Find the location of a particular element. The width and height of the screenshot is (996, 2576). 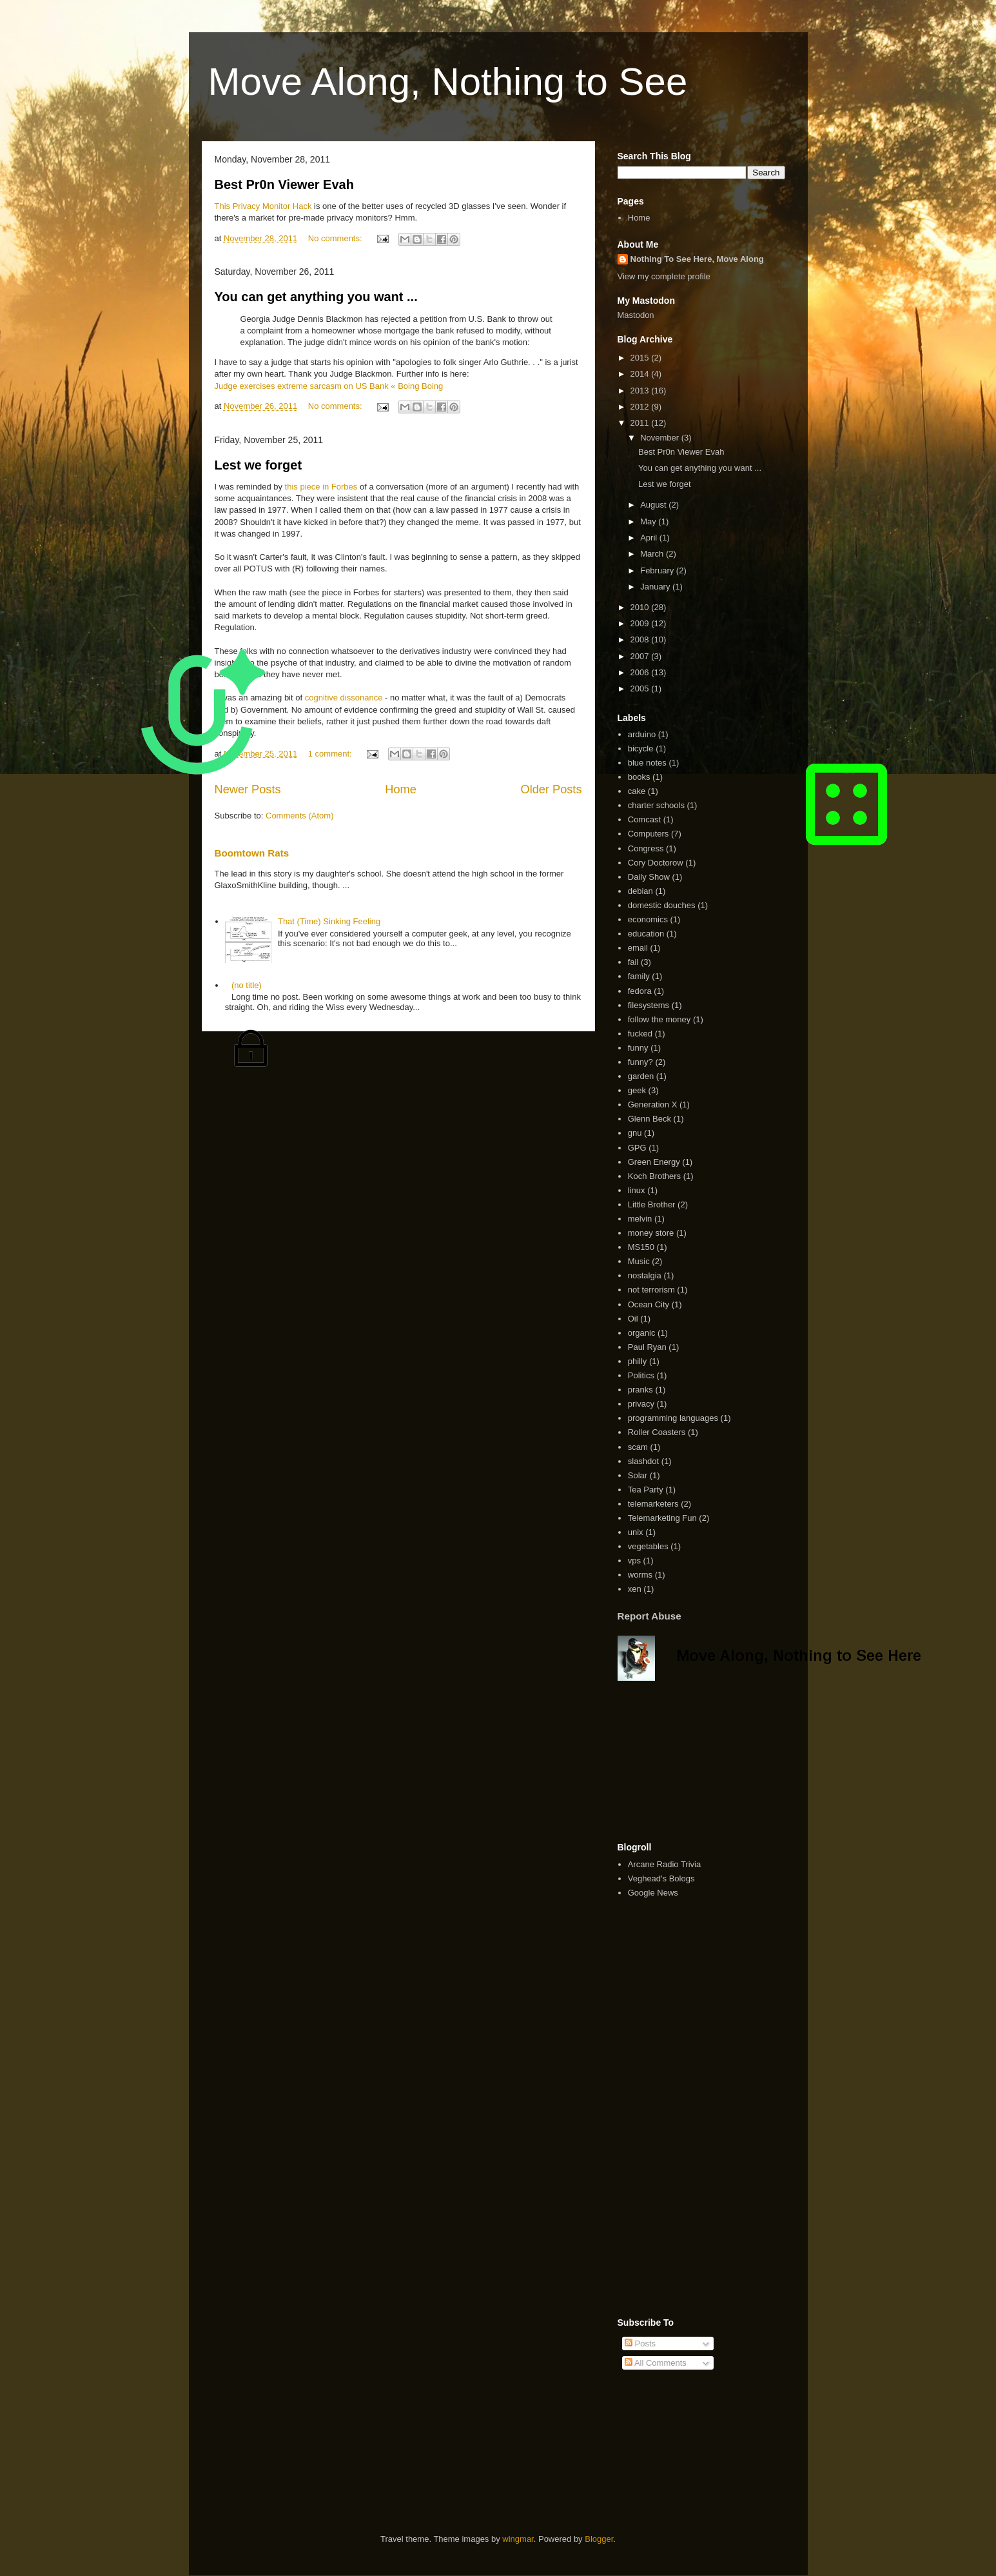

lock or secure this item is located at coordinates (251, 1048).